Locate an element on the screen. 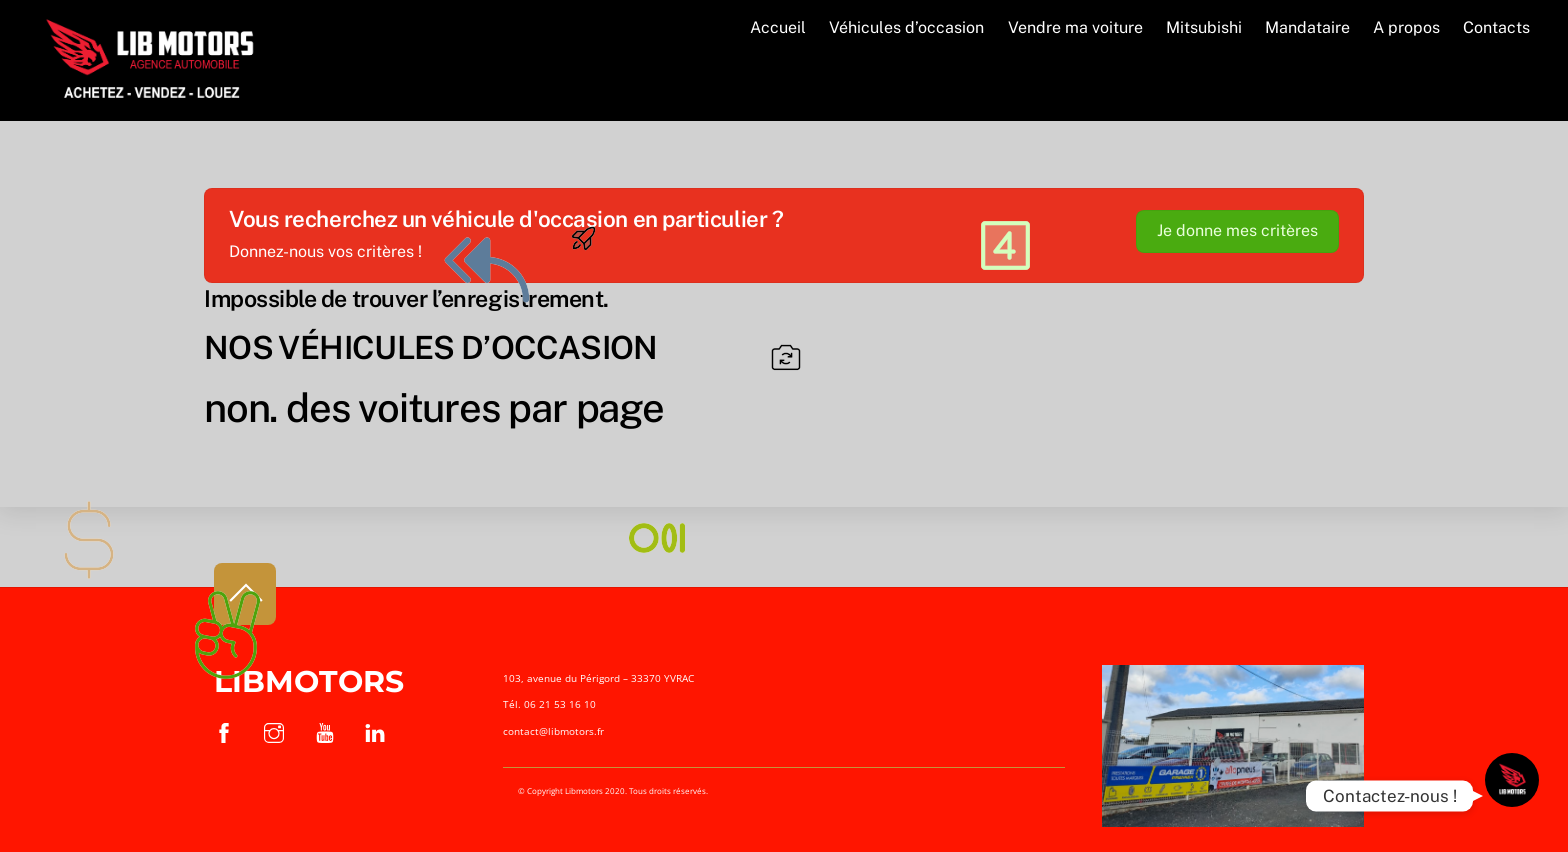 The height and width of the screenshot is (852, 1568). select or input the number four is located at coordinates (1005, 245).